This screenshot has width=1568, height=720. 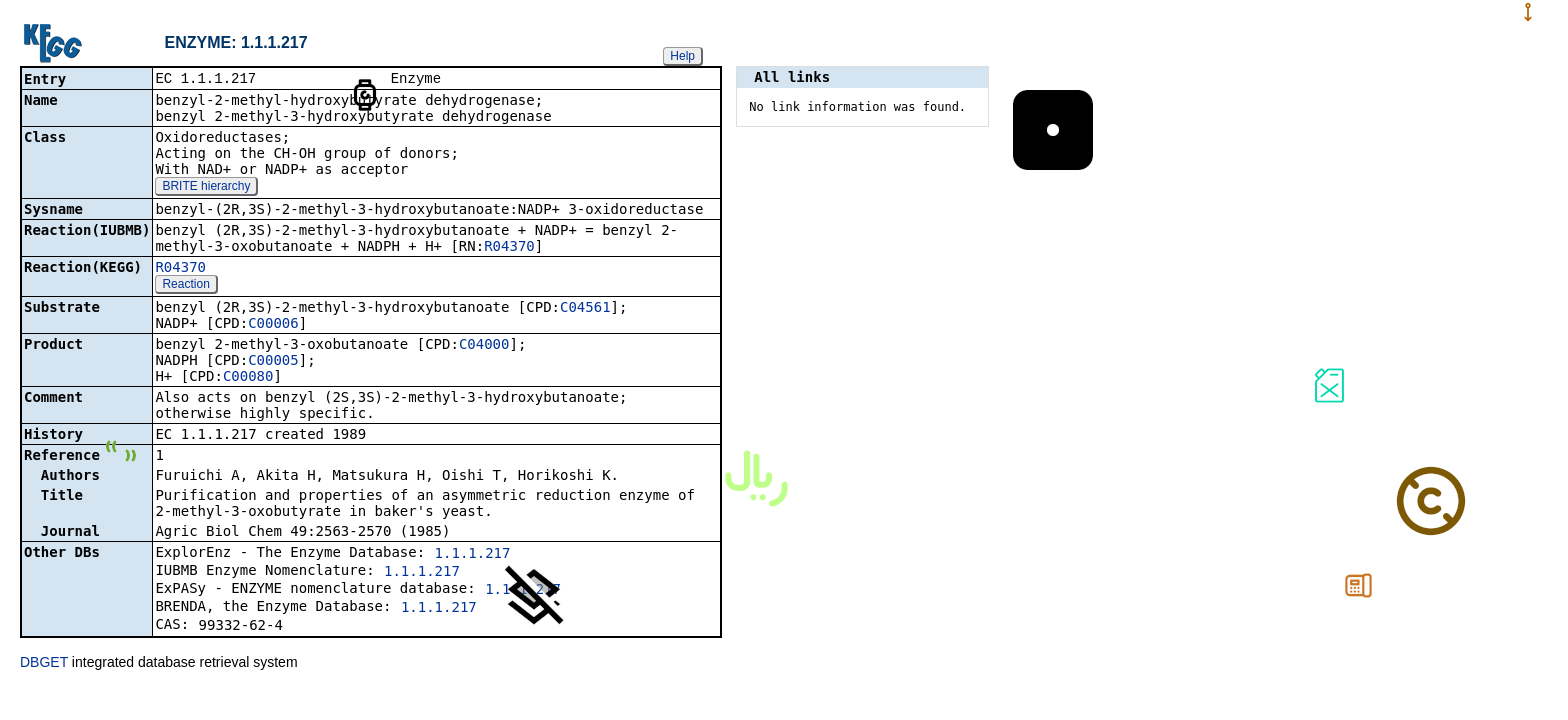 What do you see at coordinates (1528, 12) in the screenshot?
I see `scroll down or view more content` at bounding box center [1528, 12].